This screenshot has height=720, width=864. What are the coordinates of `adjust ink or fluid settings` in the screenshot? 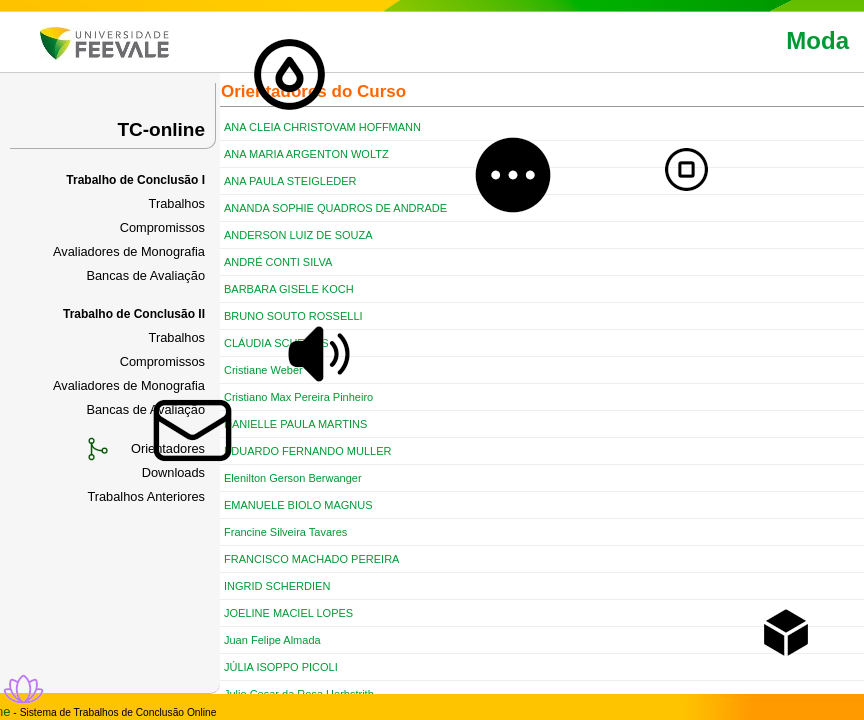 It's located at (289, 74).